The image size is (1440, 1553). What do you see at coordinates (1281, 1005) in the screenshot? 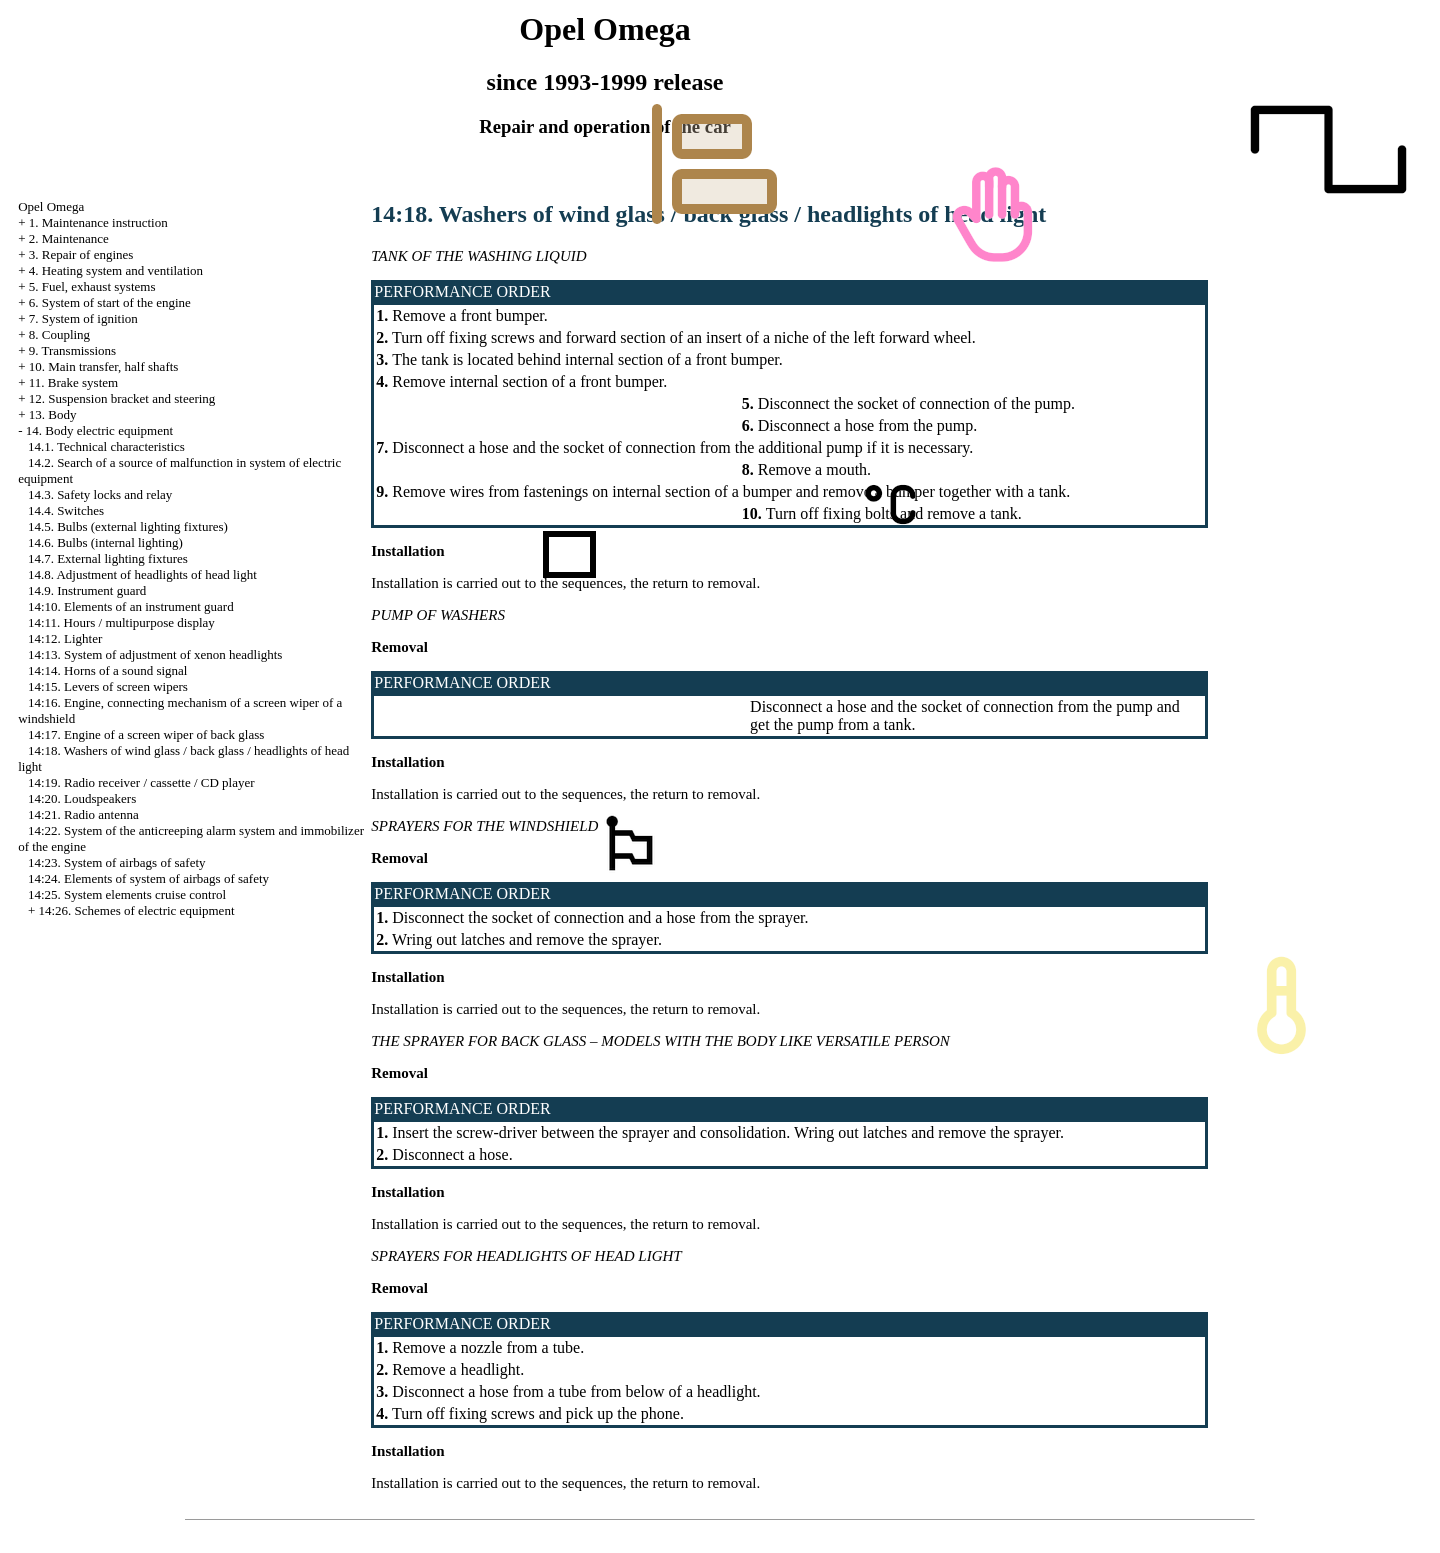
I see `view current temperature reading` at bounding box center [1281, 1005].